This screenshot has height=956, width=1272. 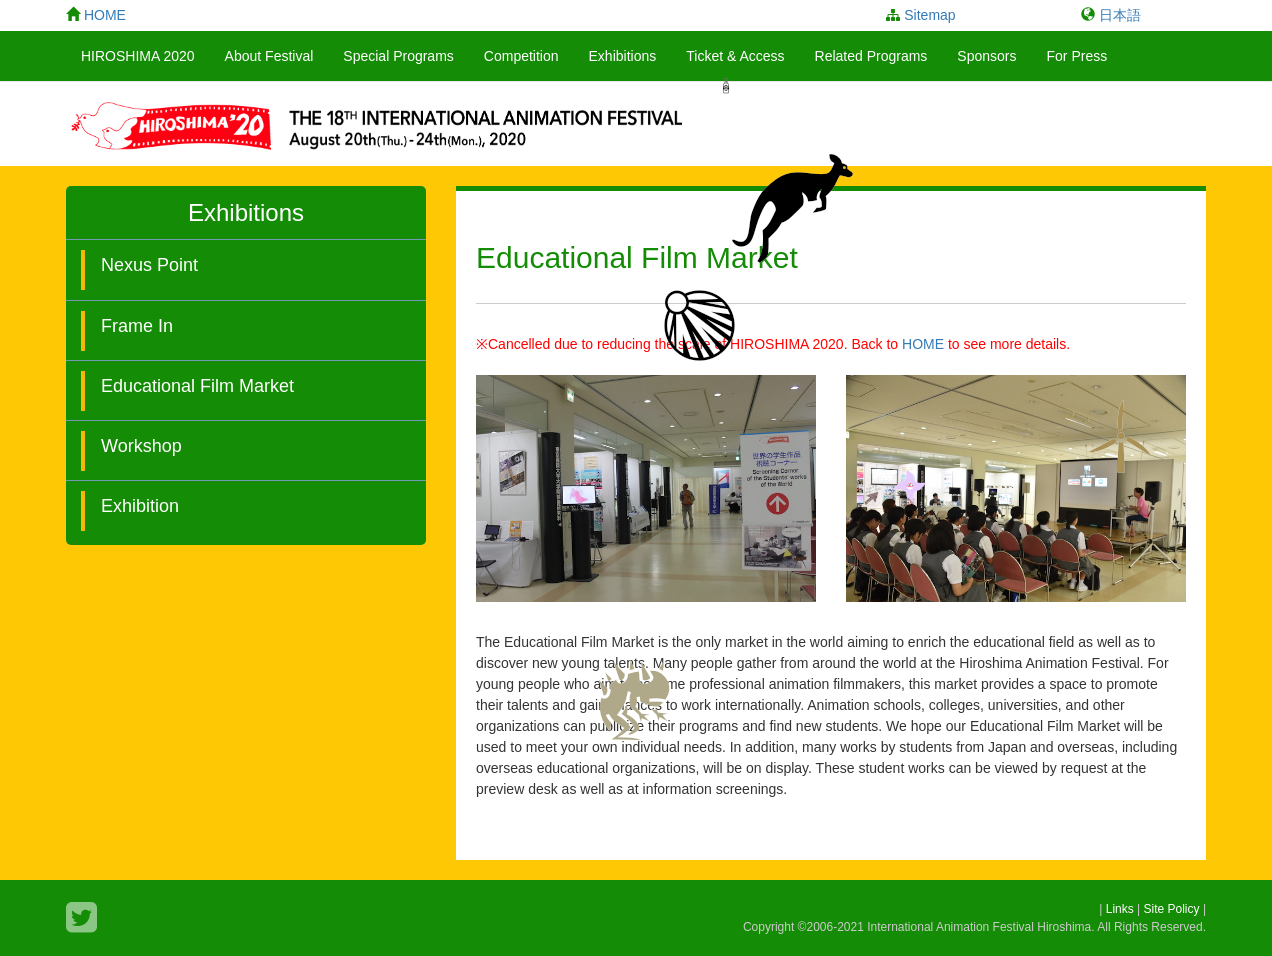 I want to click on indicates australian content or region, so click(x=792, y=208).